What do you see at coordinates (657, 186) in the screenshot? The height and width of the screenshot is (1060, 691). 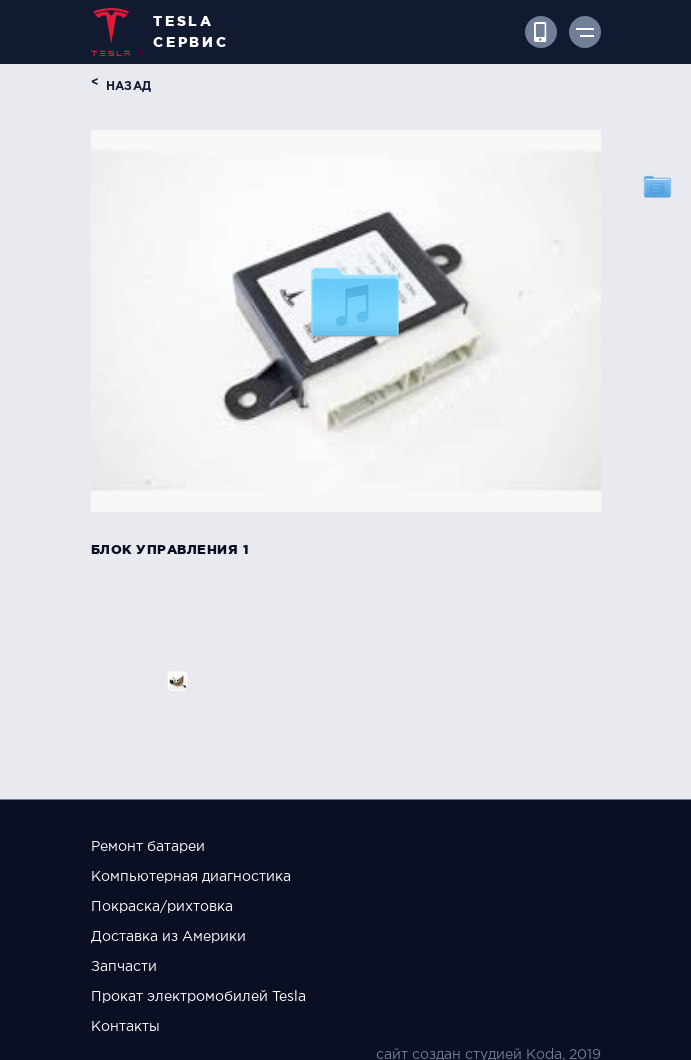 I see `access network-attached storage folder` at bounding box center [657, 186].